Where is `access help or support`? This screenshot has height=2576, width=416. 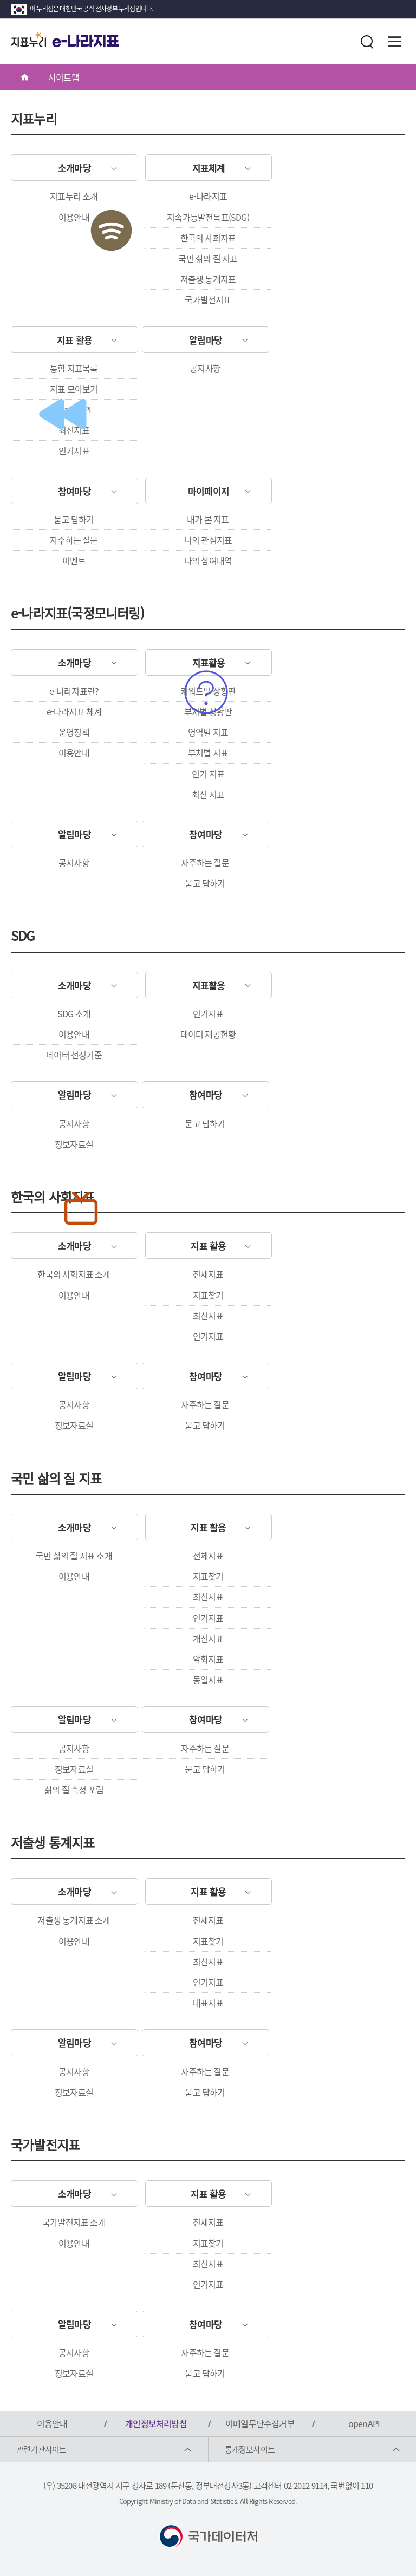 access help or support is located at coordinates (206, 692).